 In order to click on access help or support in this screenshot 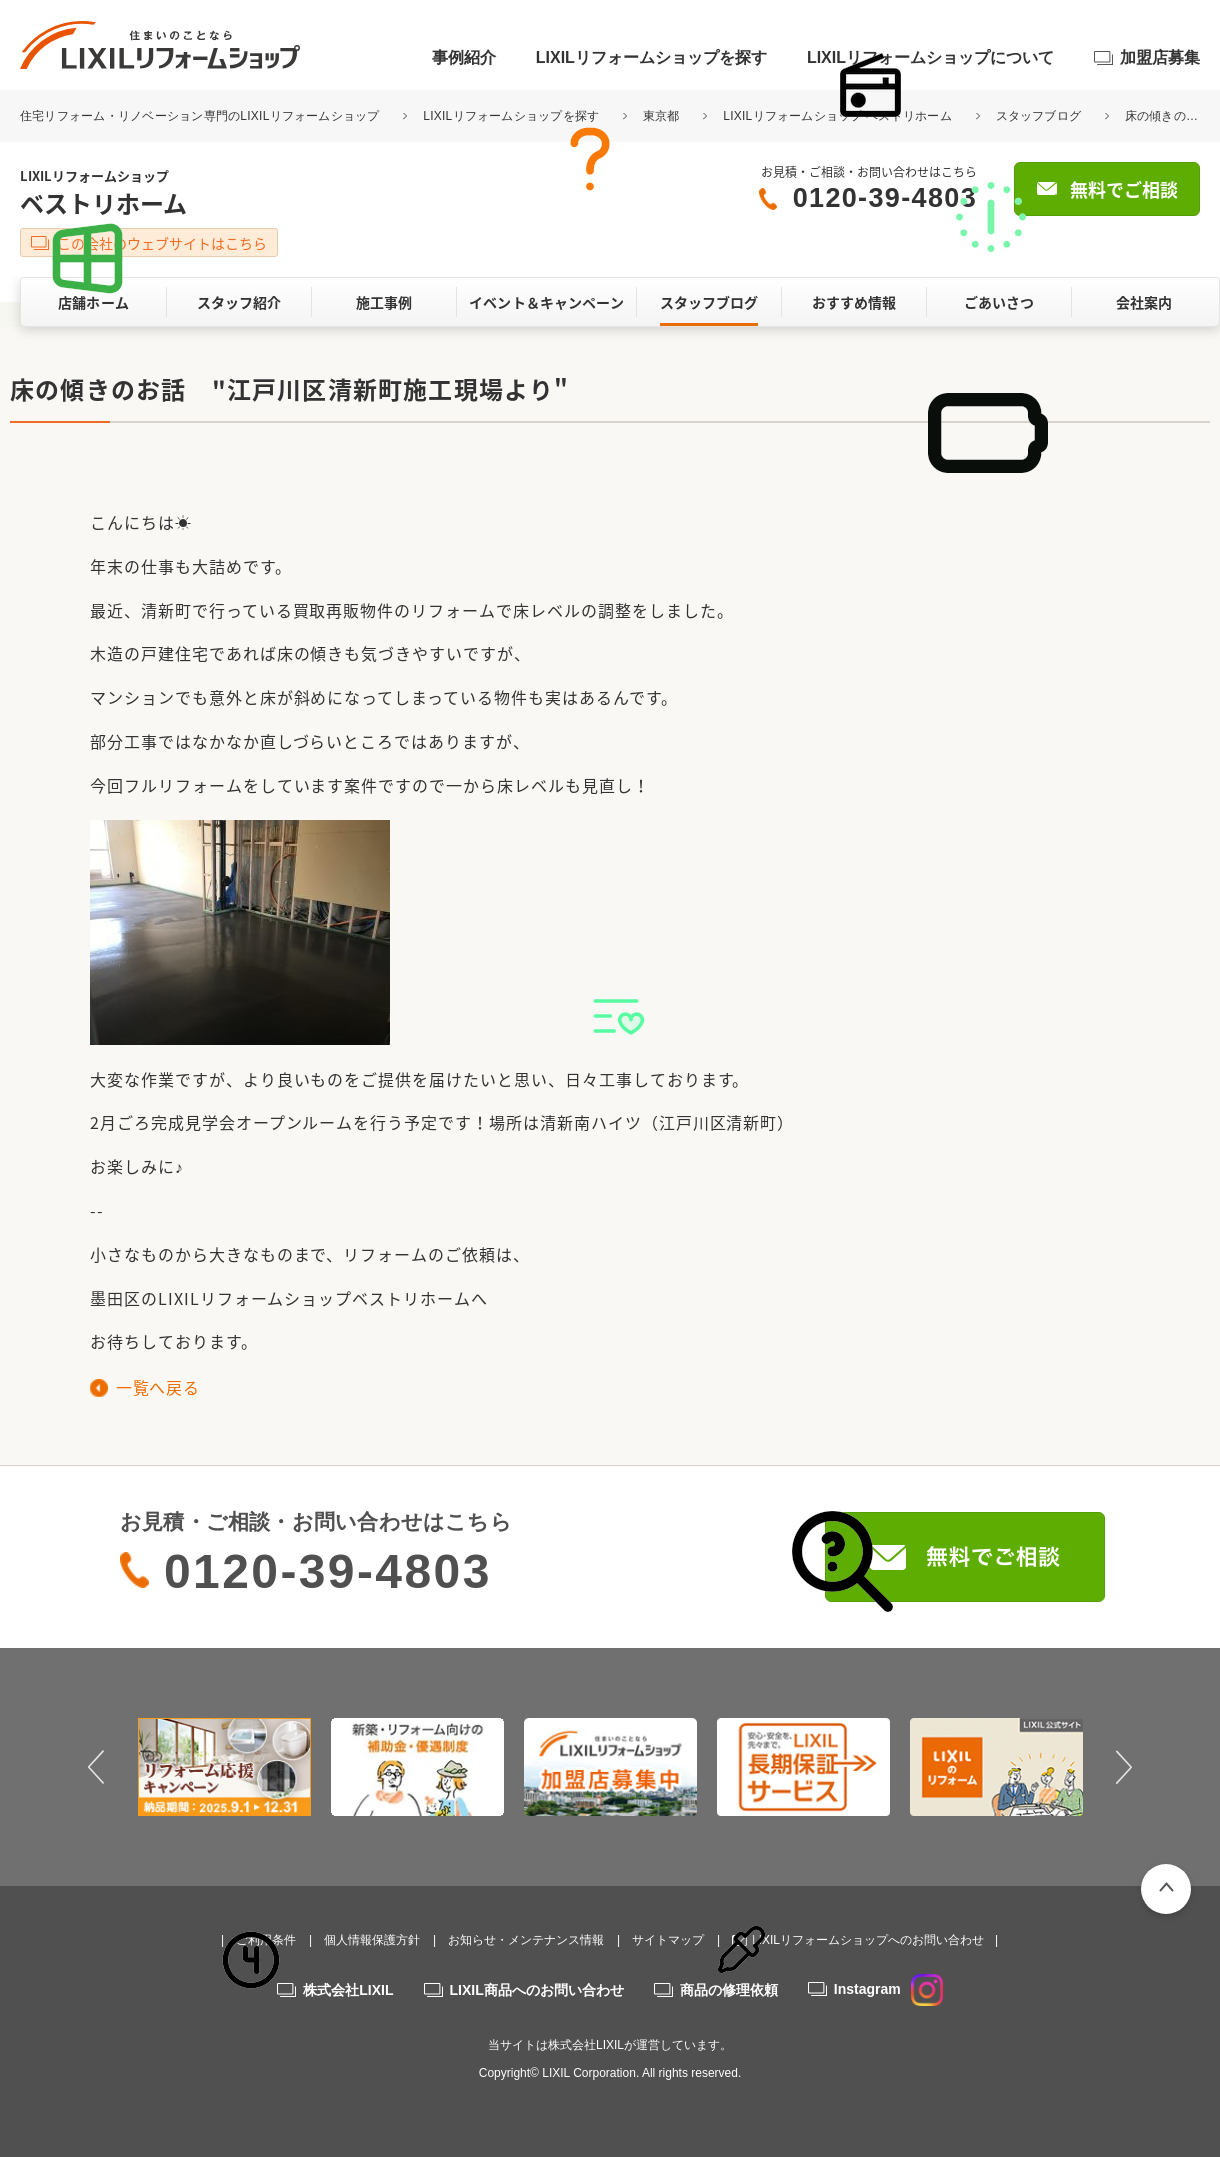, I will do `click(590, 159)`.